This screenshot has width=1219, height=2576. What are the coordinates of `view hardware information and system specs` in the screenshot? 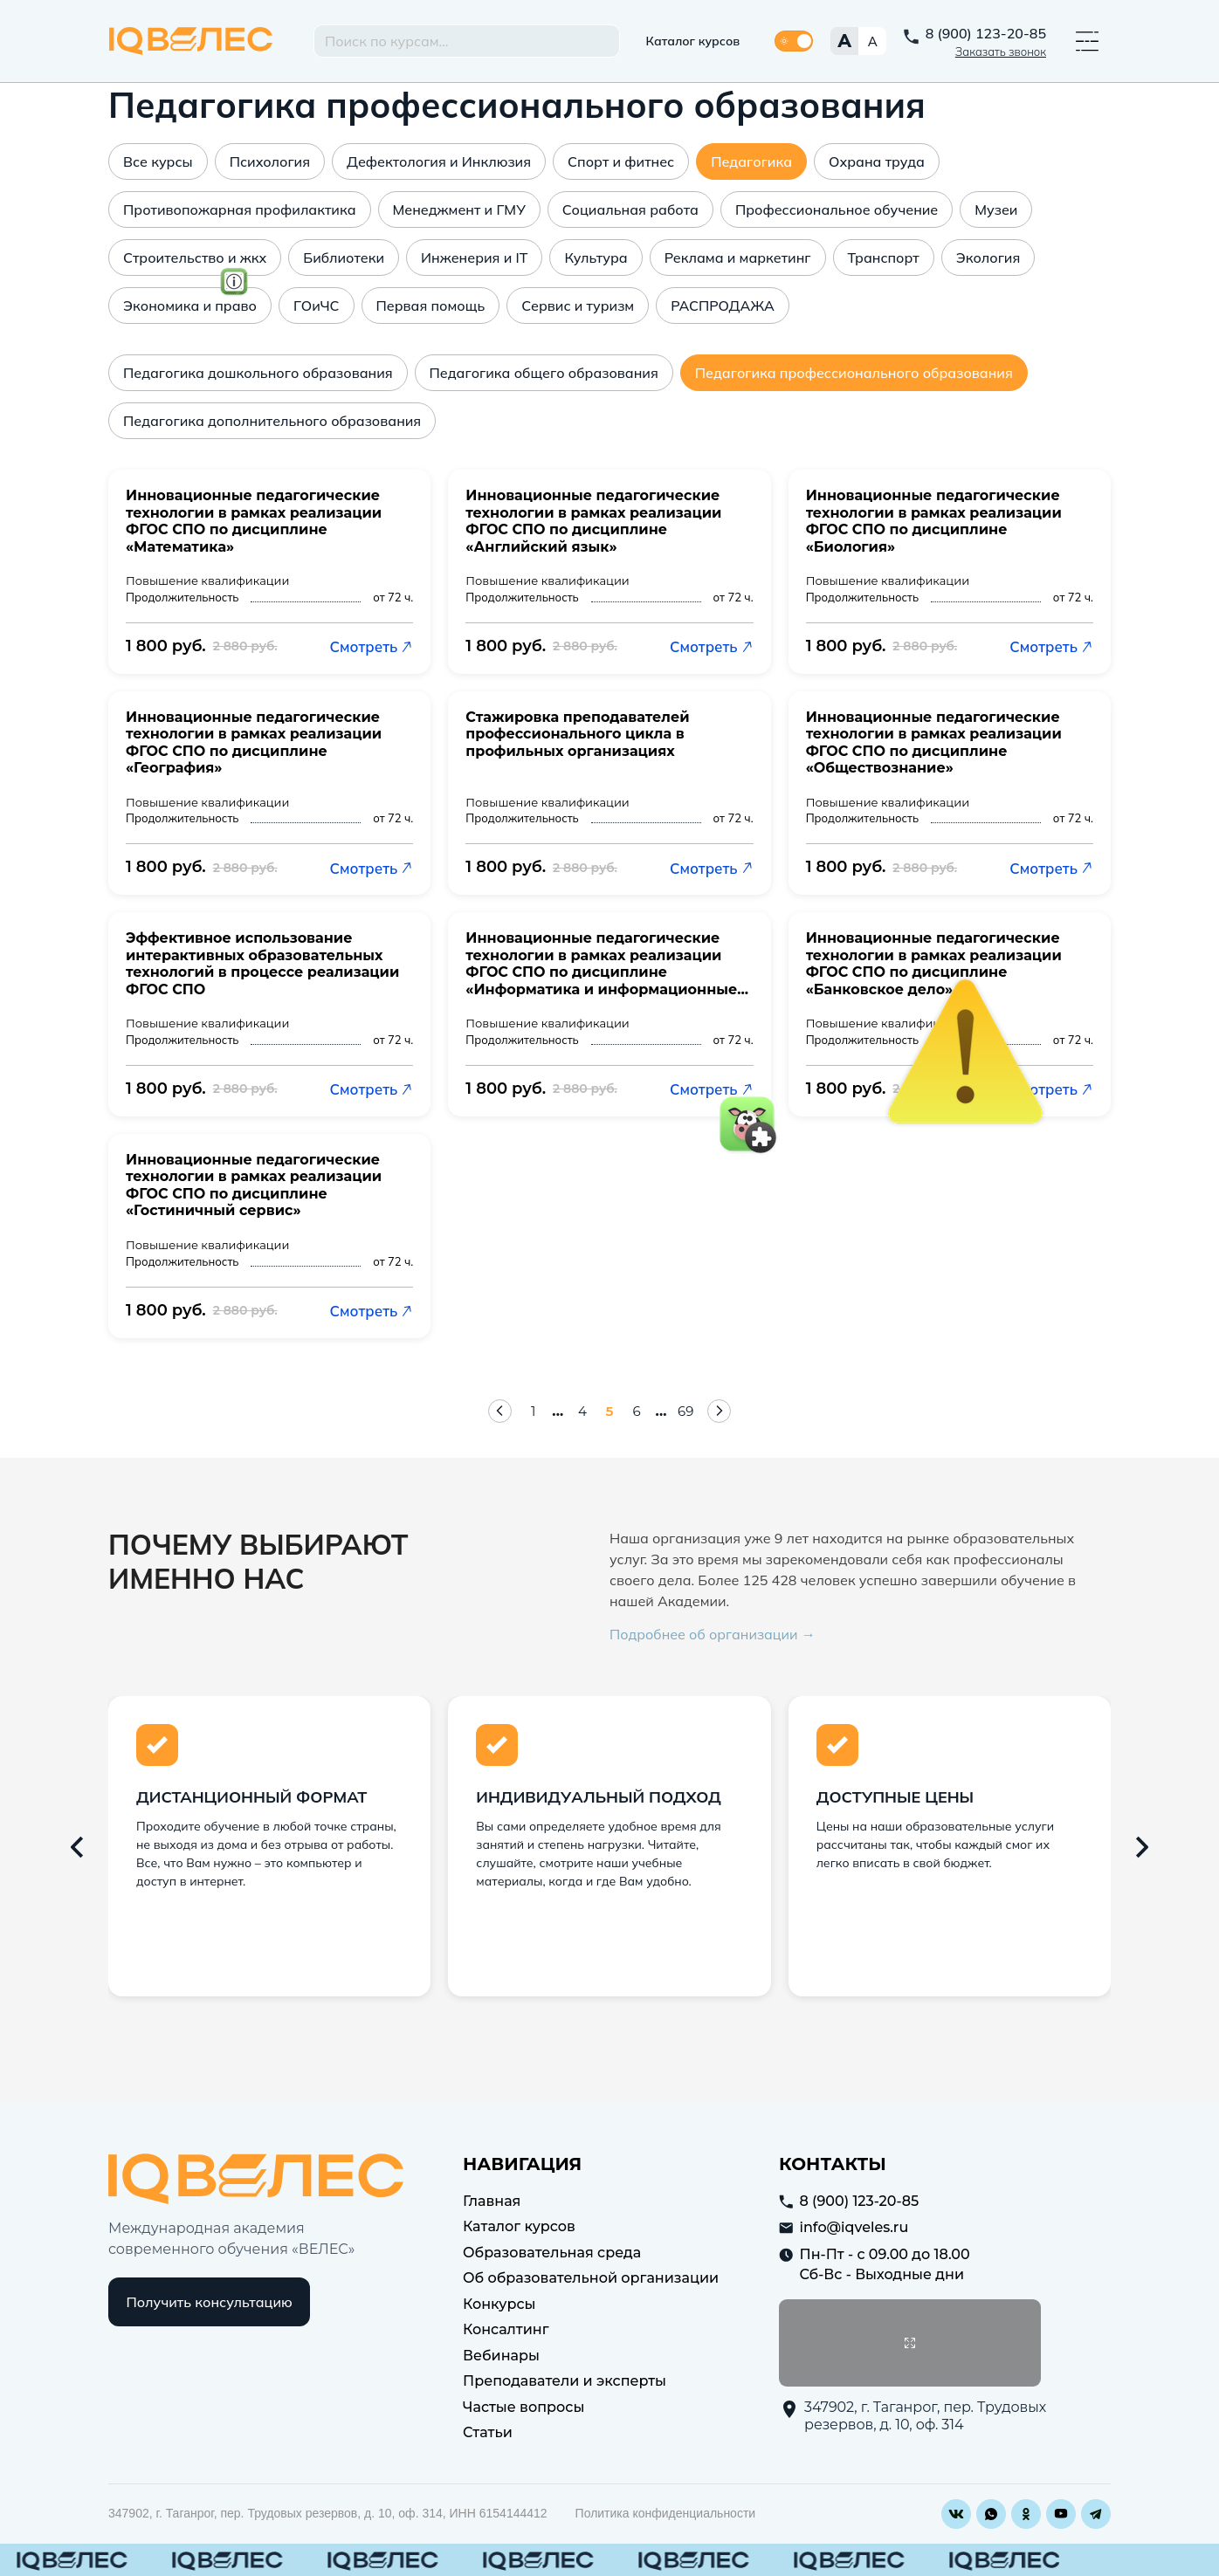 It's located at (234, 282).